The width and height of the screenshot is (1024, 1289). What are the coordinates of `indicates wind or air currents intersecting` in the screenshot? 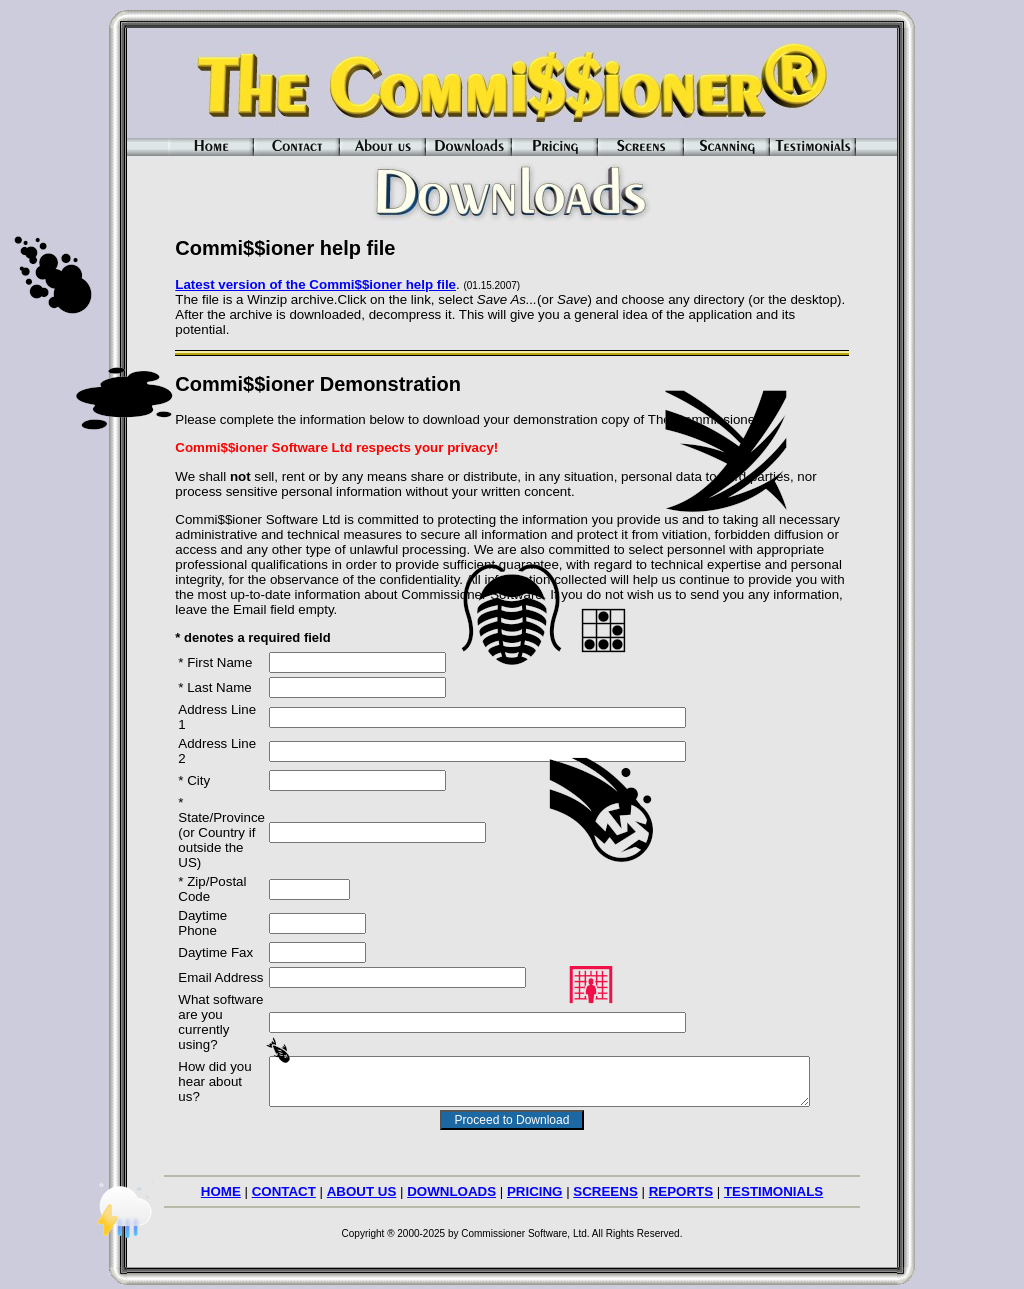 It's located at (725, 451).